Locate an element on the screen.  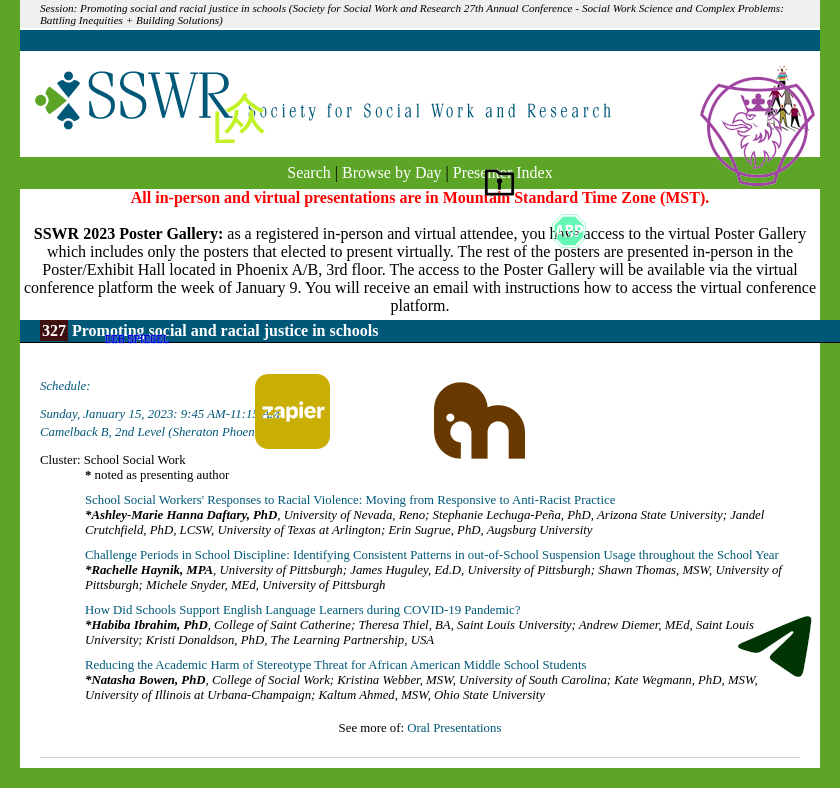
open Zapier automation platform is located at coordinates (292, 411).